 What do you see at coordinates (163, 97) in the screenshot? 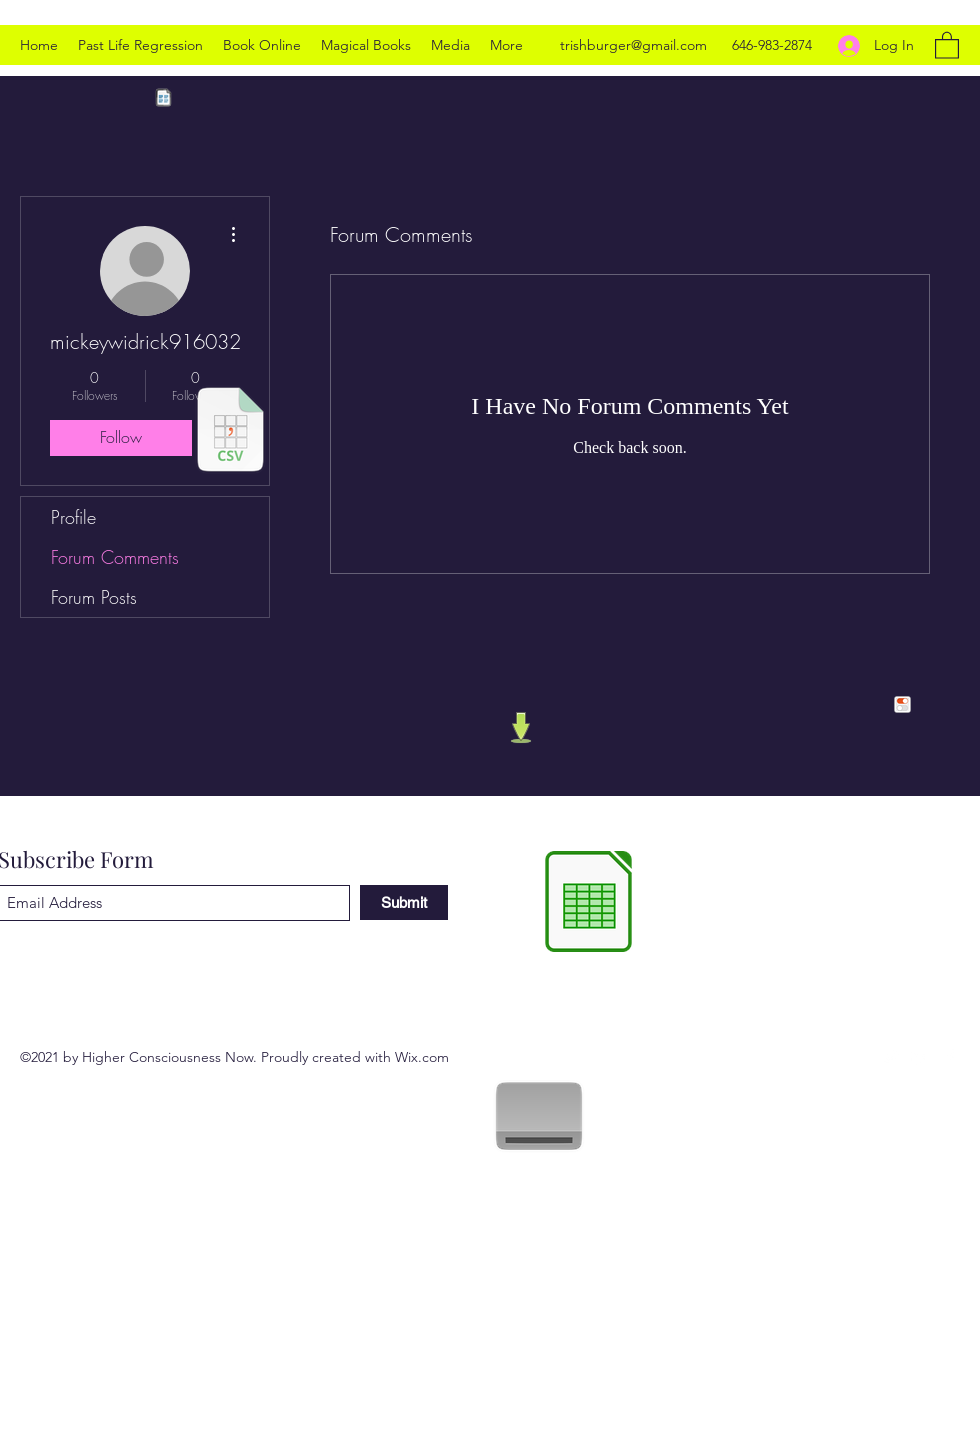
I see `open an opendocument master document file` at bounding box center [163, 97].